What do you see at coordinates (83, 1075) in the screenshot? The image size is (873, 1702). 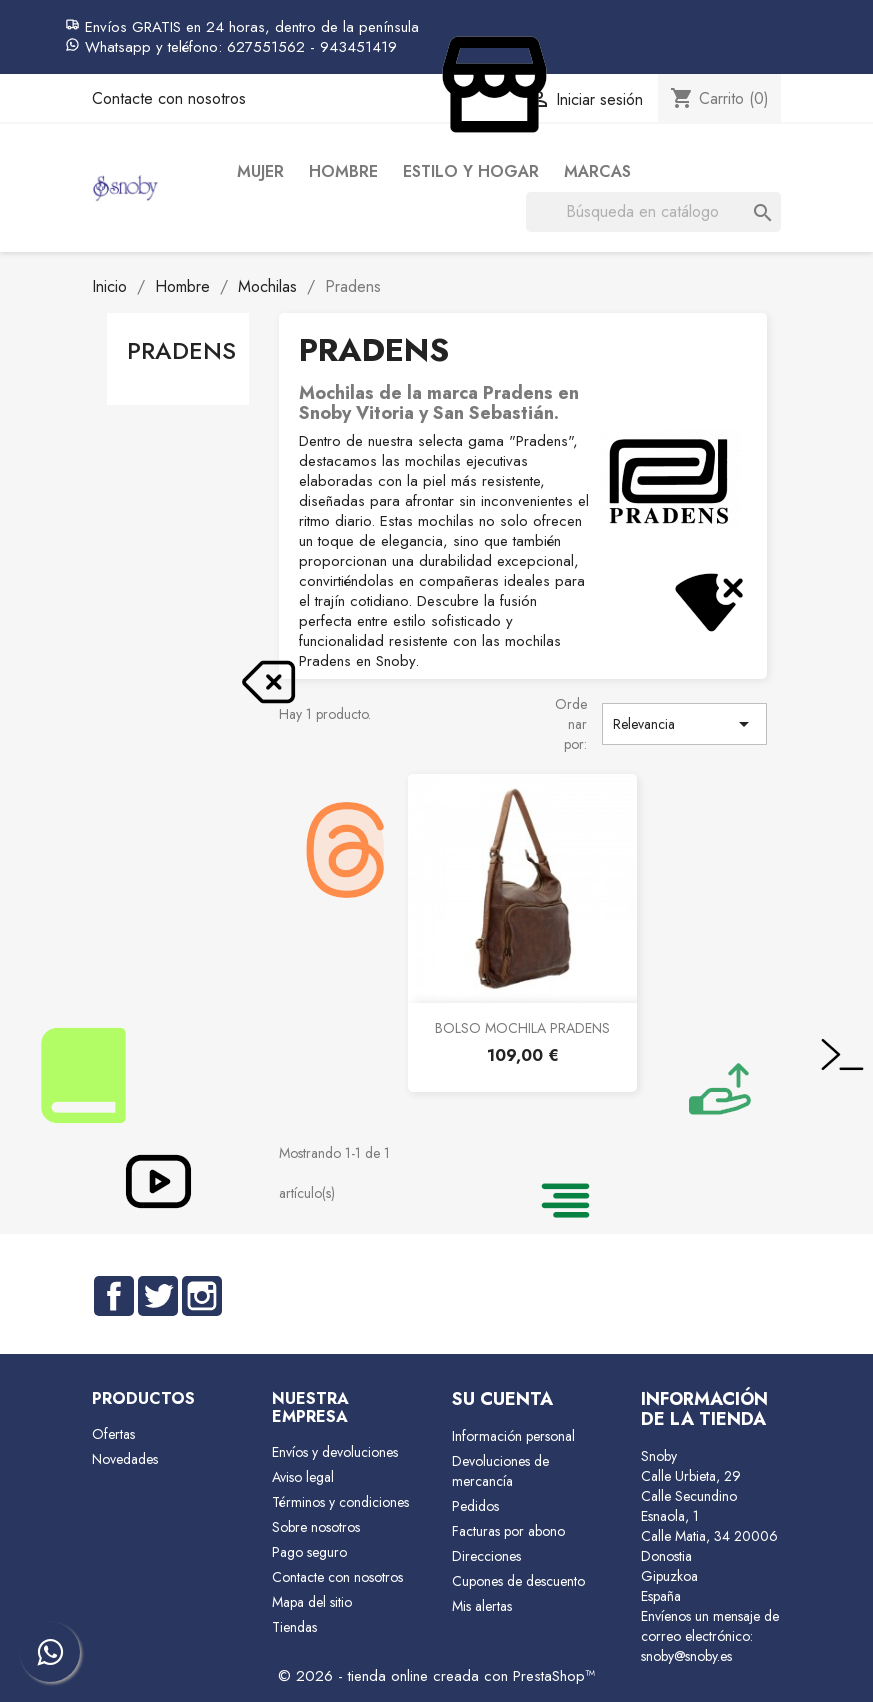 I see `open your library or reading list` at bounding box center [83, 1075].